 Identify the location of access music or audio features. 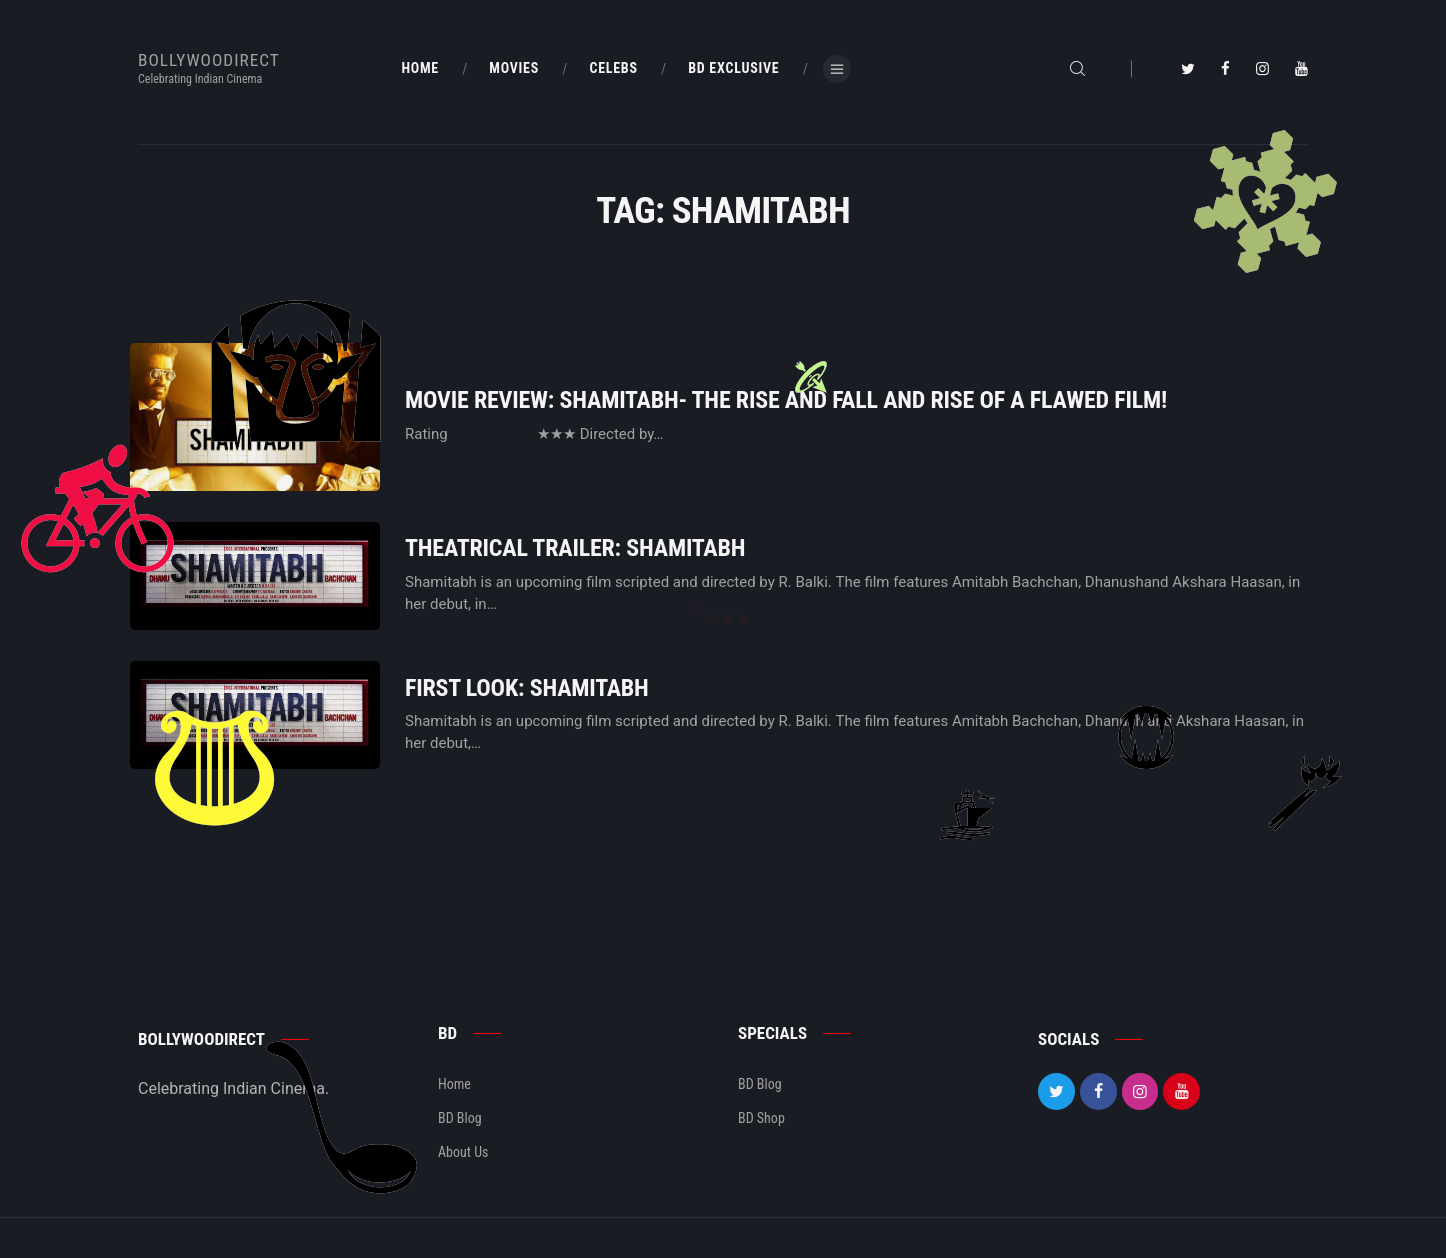
(215, 766).